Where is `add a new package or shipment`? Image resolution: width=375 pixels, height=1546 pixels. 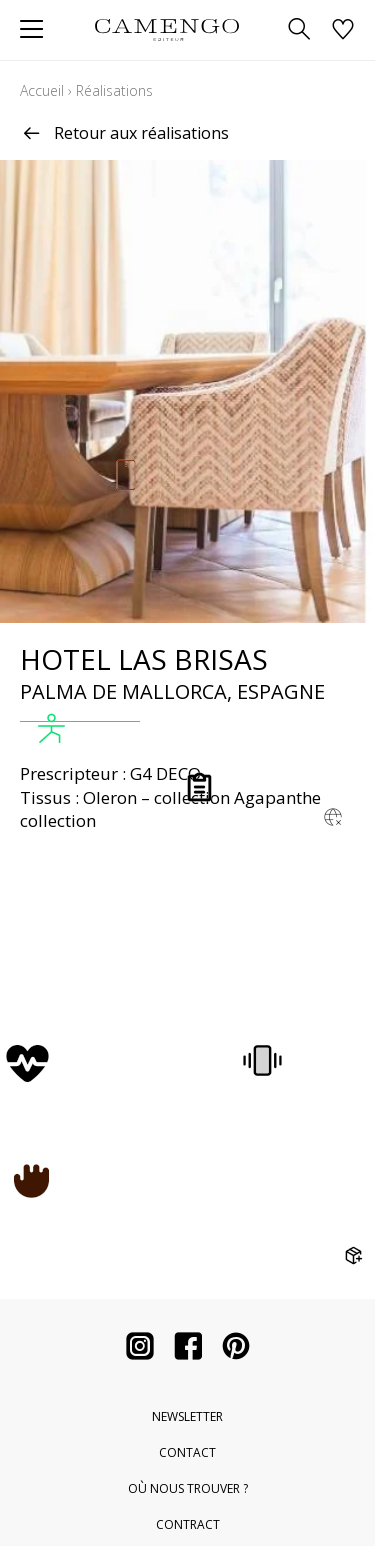
add a new package or shipment is located at coordinates (353, 1255).